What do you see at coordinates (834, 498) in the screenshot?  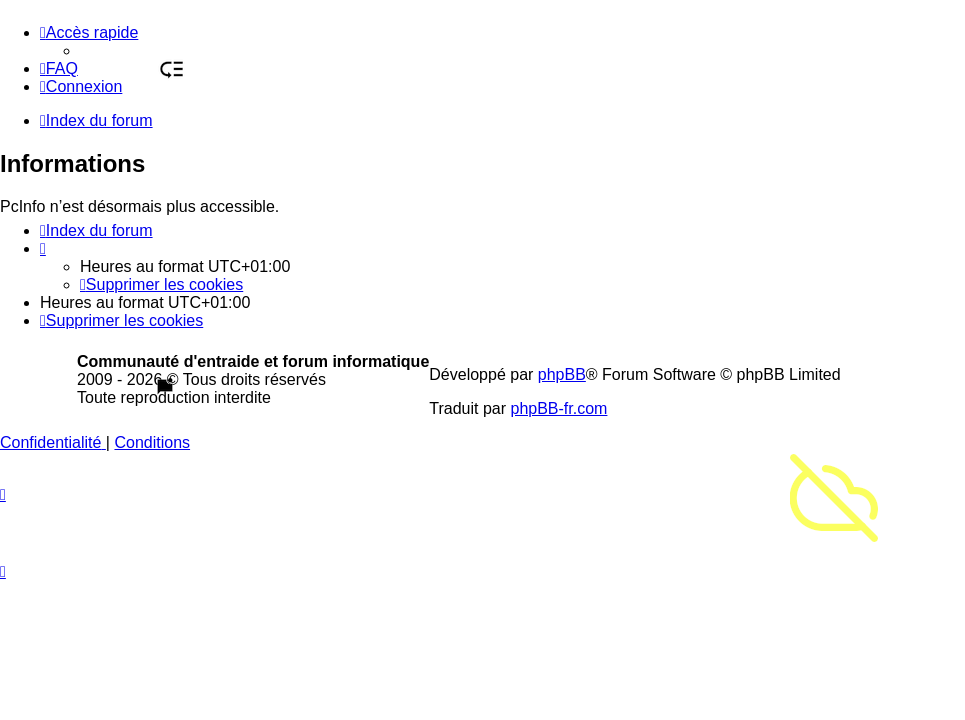 I see `indicates offline mode or no cloud connection` at bounding box center [834, 498].